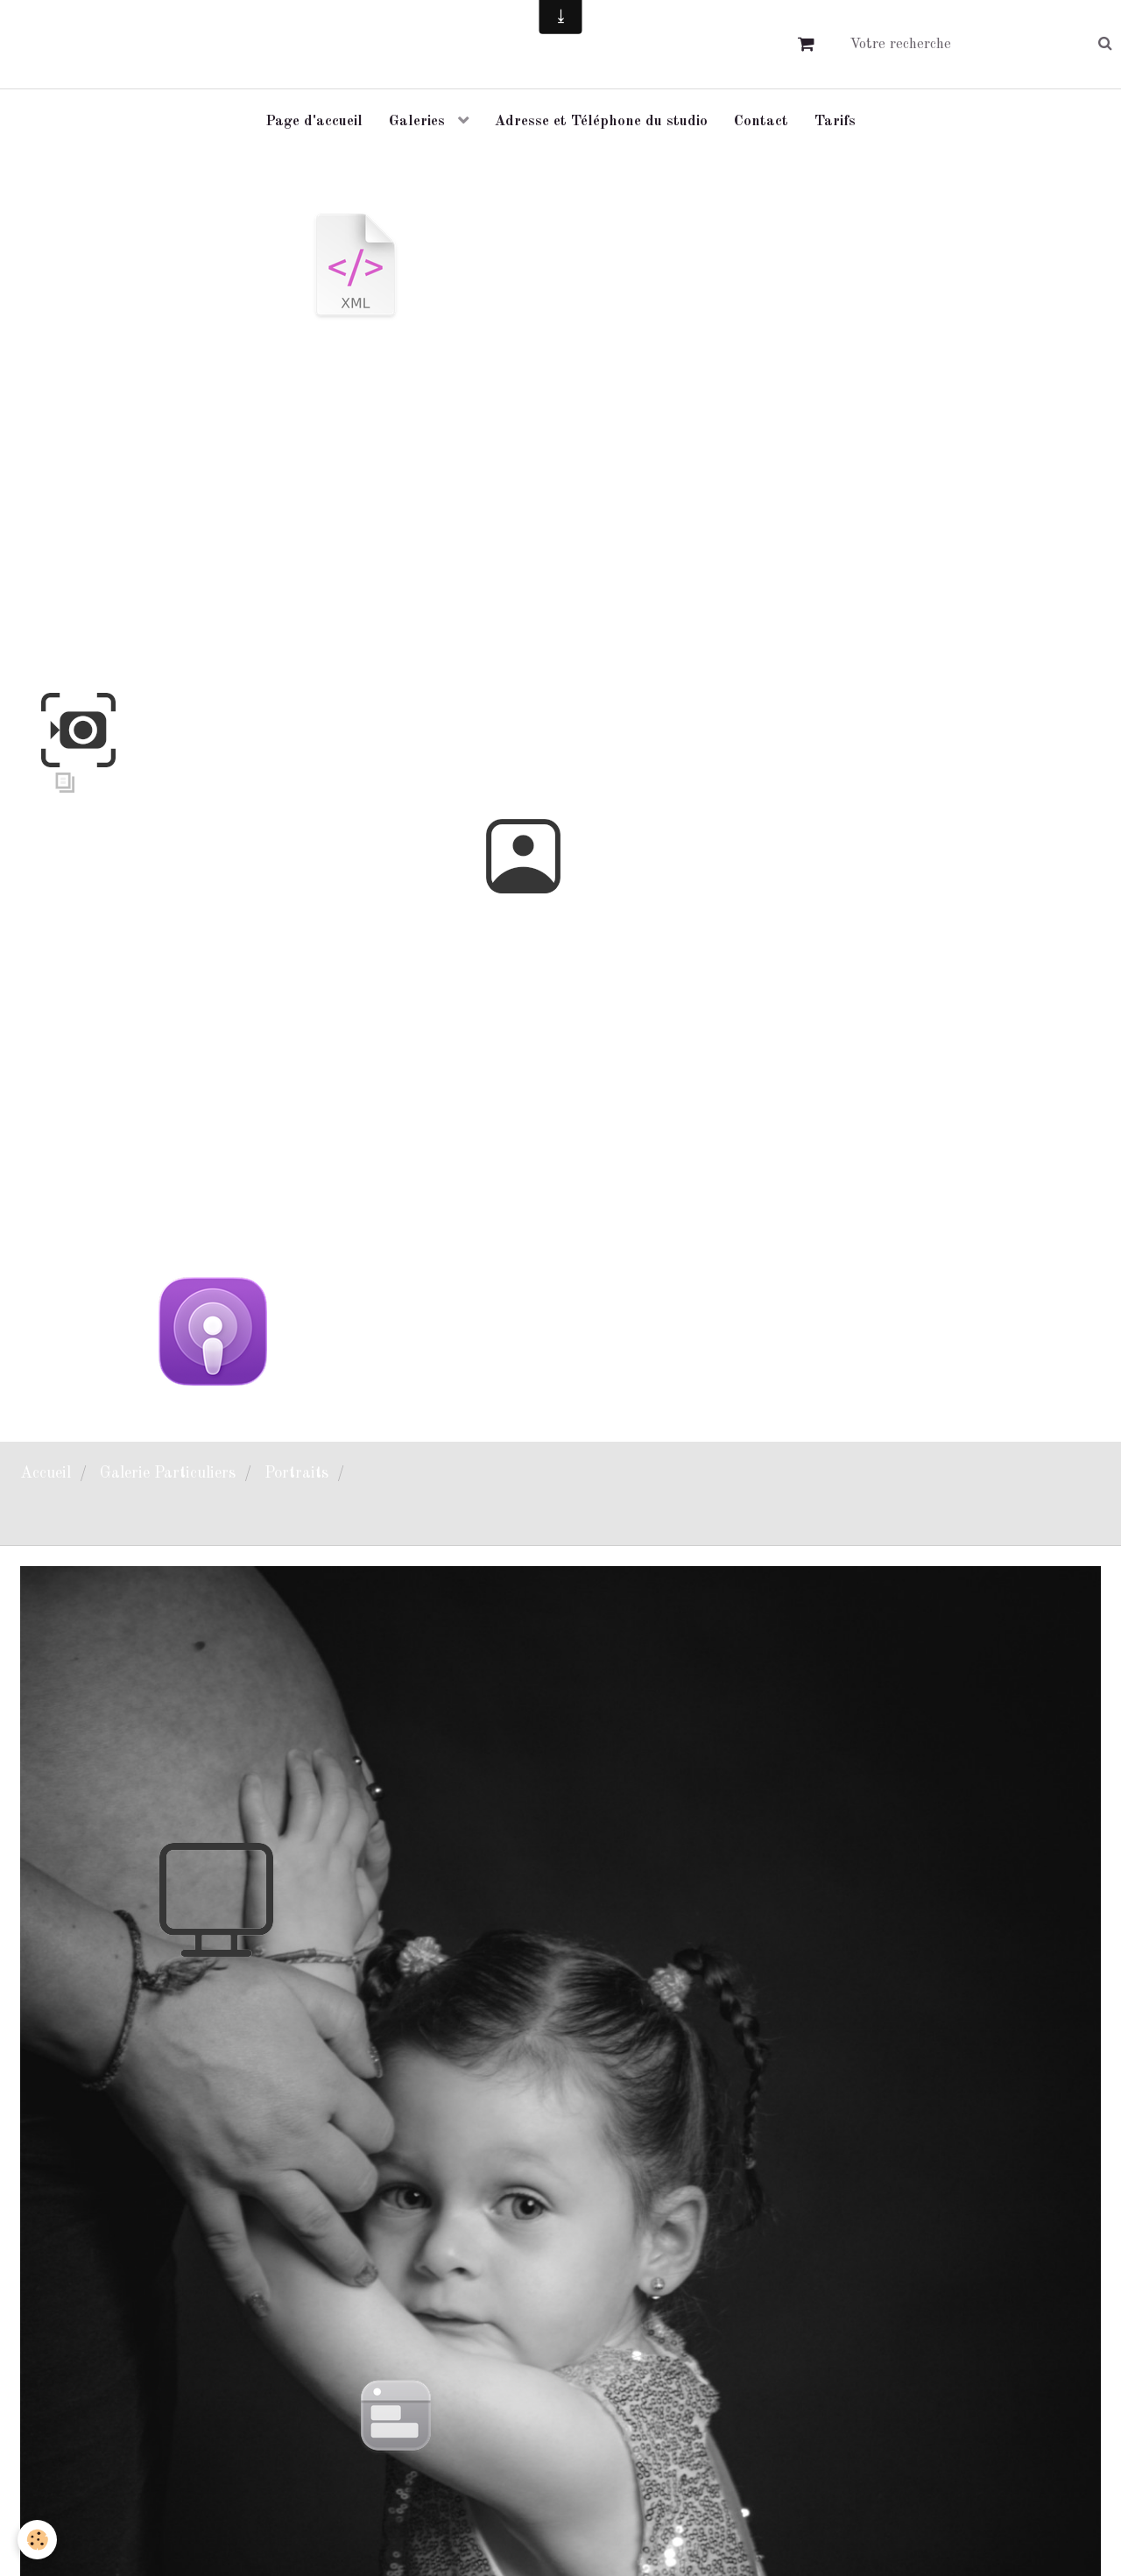  Describe the element at coordinates (64, 782) in the screenshot. I see `switch to paged view mode` at that location.